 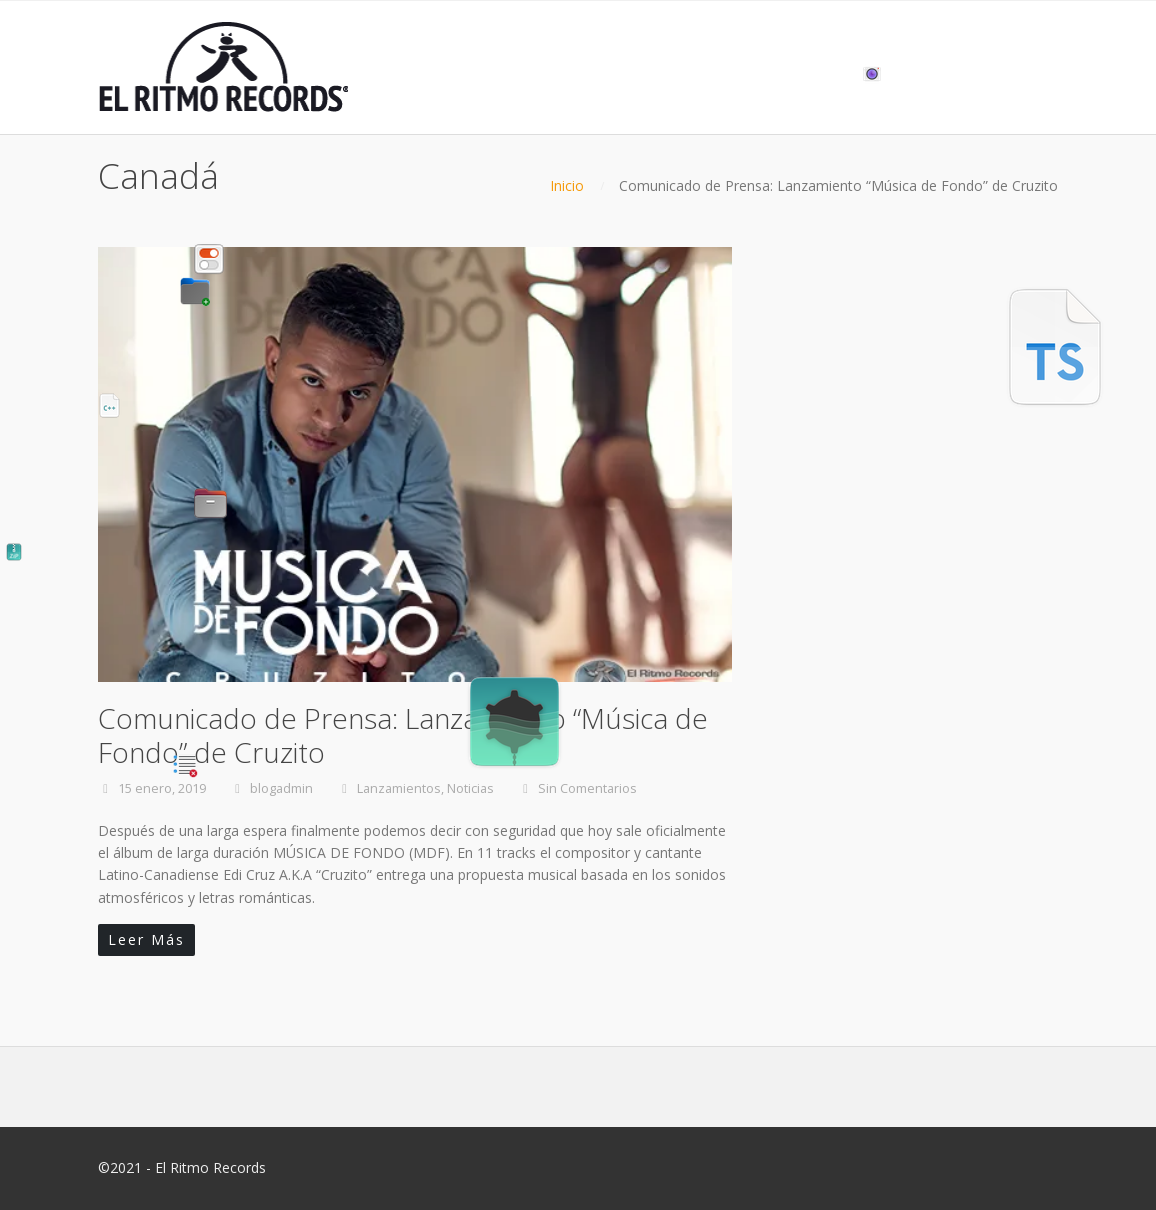 What do you see at coordinates (514, 721) in the screenshot?
I see `launch gnome mines game` at bounding box center [514, 721].